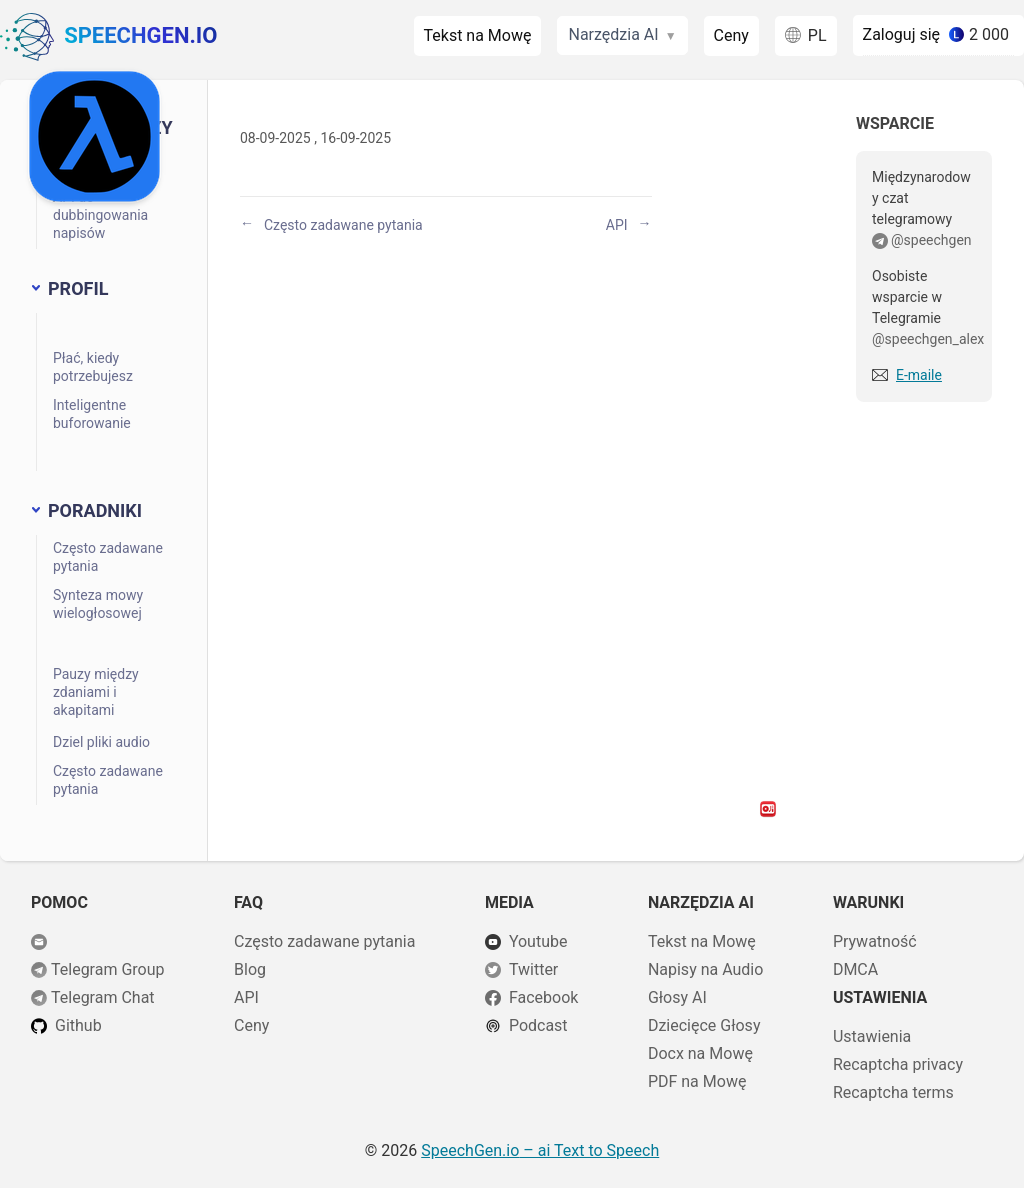 The height and width of the screenshot is (1188, 1024). Describe the element at coordinates (768, 809) in the screenshot. I see `open monophony music player app` at that location.